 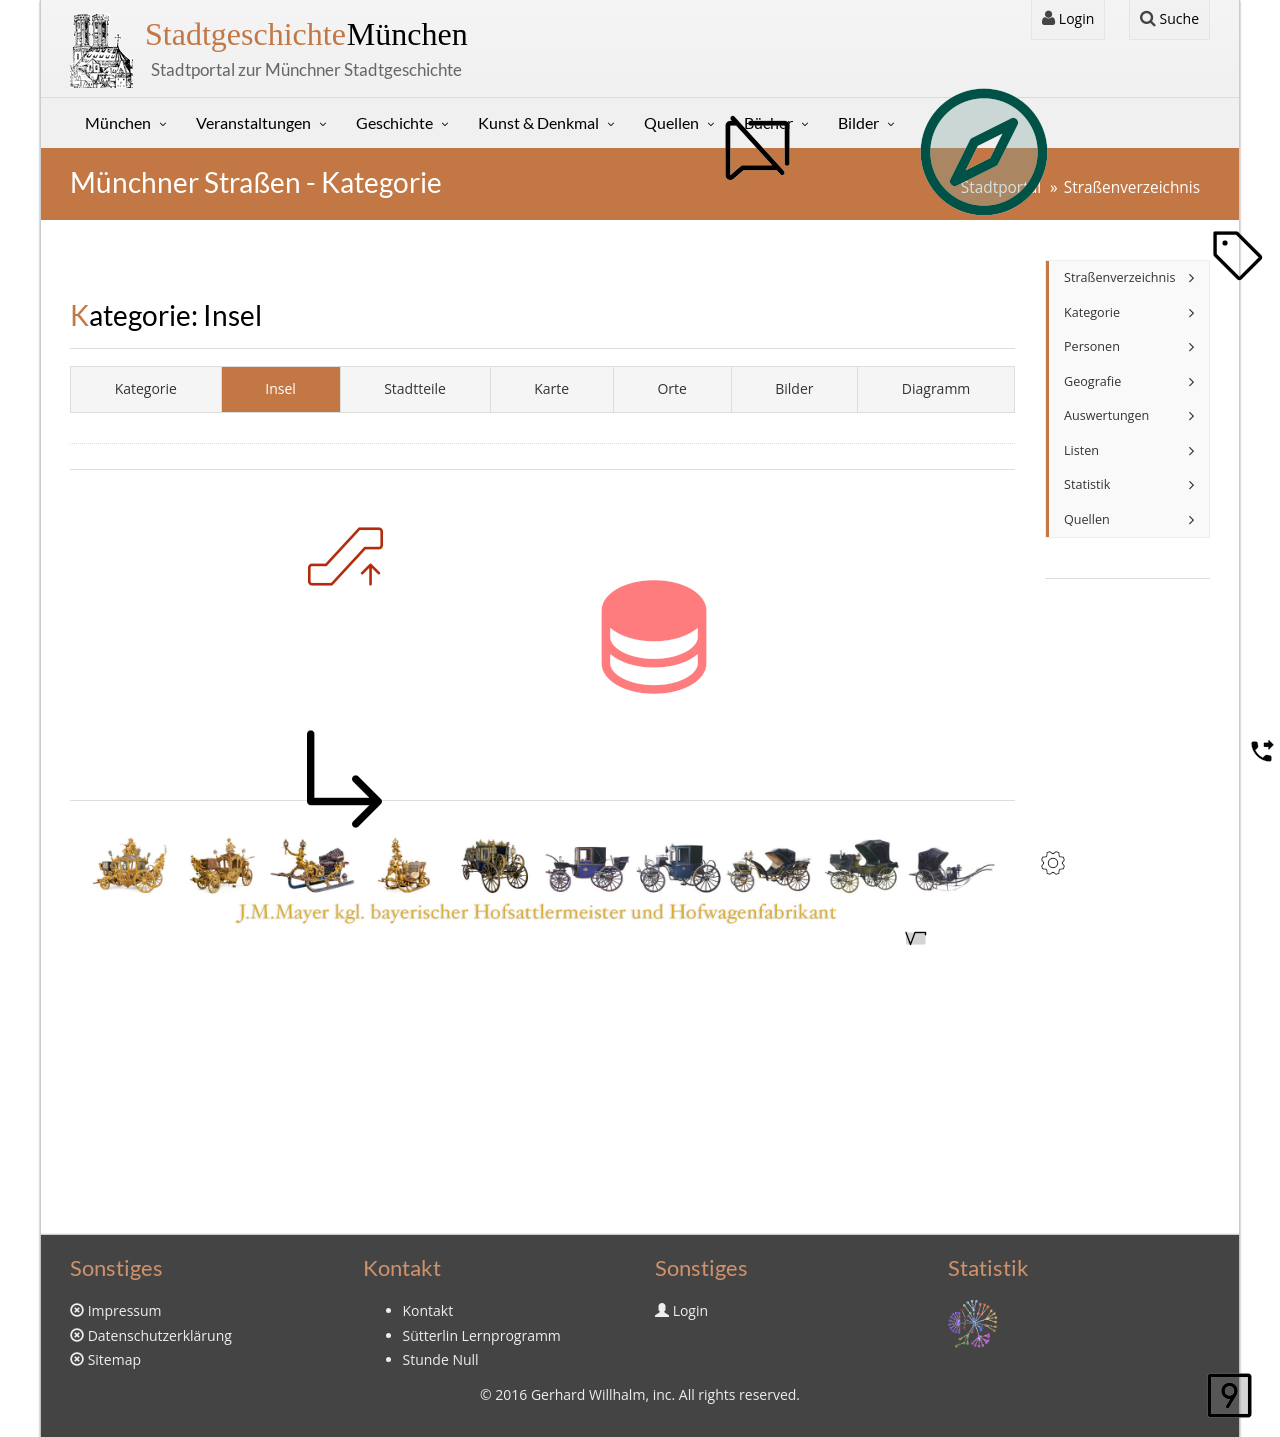 I want to click on move item down and to the right, so click(x=337, y=779).